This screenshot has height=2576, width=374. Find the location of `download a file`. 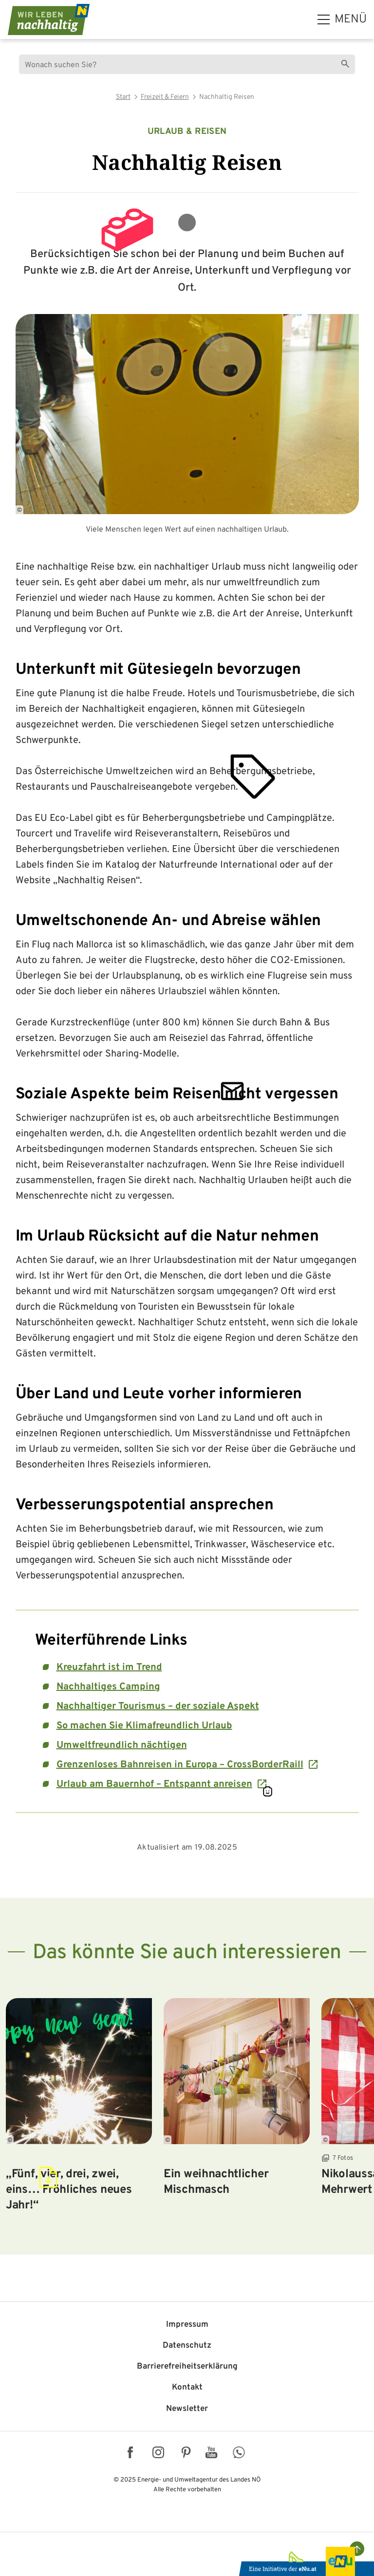

download a file is located at coordinates (48, 2177).